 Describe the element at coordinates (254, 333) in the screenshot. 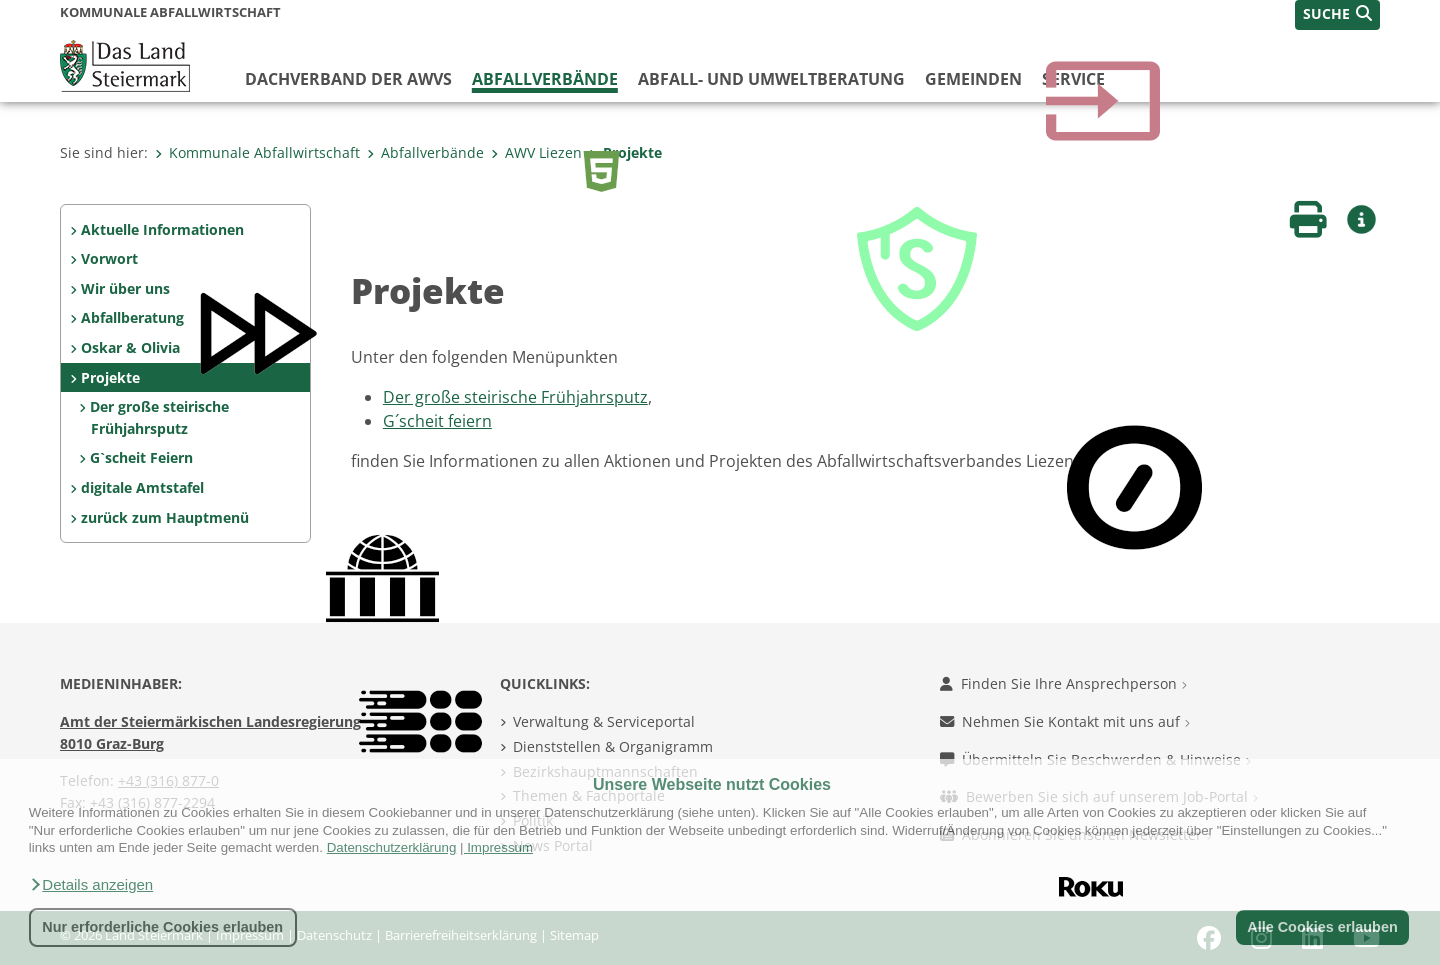

I see `fast forward or skip ahead in media playback` at that location.